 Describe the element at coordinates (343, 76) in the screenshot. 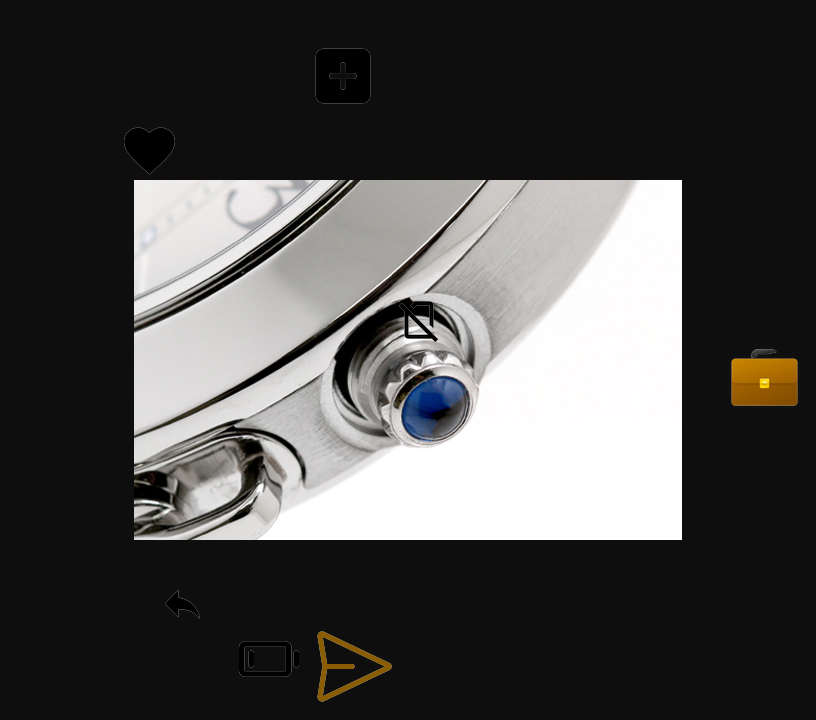

I see `add a new item` at that location.